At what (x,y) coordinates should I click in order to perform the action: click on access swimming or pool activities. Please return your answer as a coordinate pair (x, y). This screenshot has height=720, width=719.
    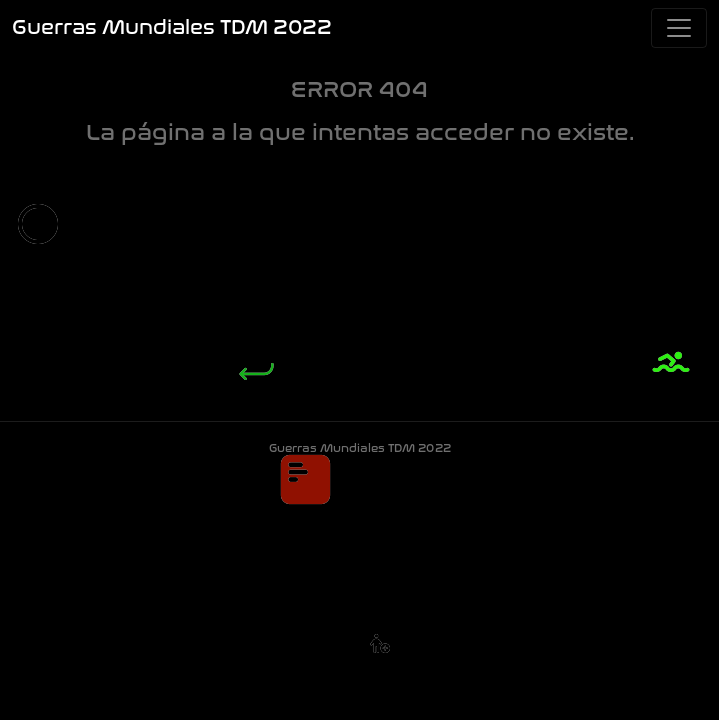
    Looking at the image, I should click on (671, 361).